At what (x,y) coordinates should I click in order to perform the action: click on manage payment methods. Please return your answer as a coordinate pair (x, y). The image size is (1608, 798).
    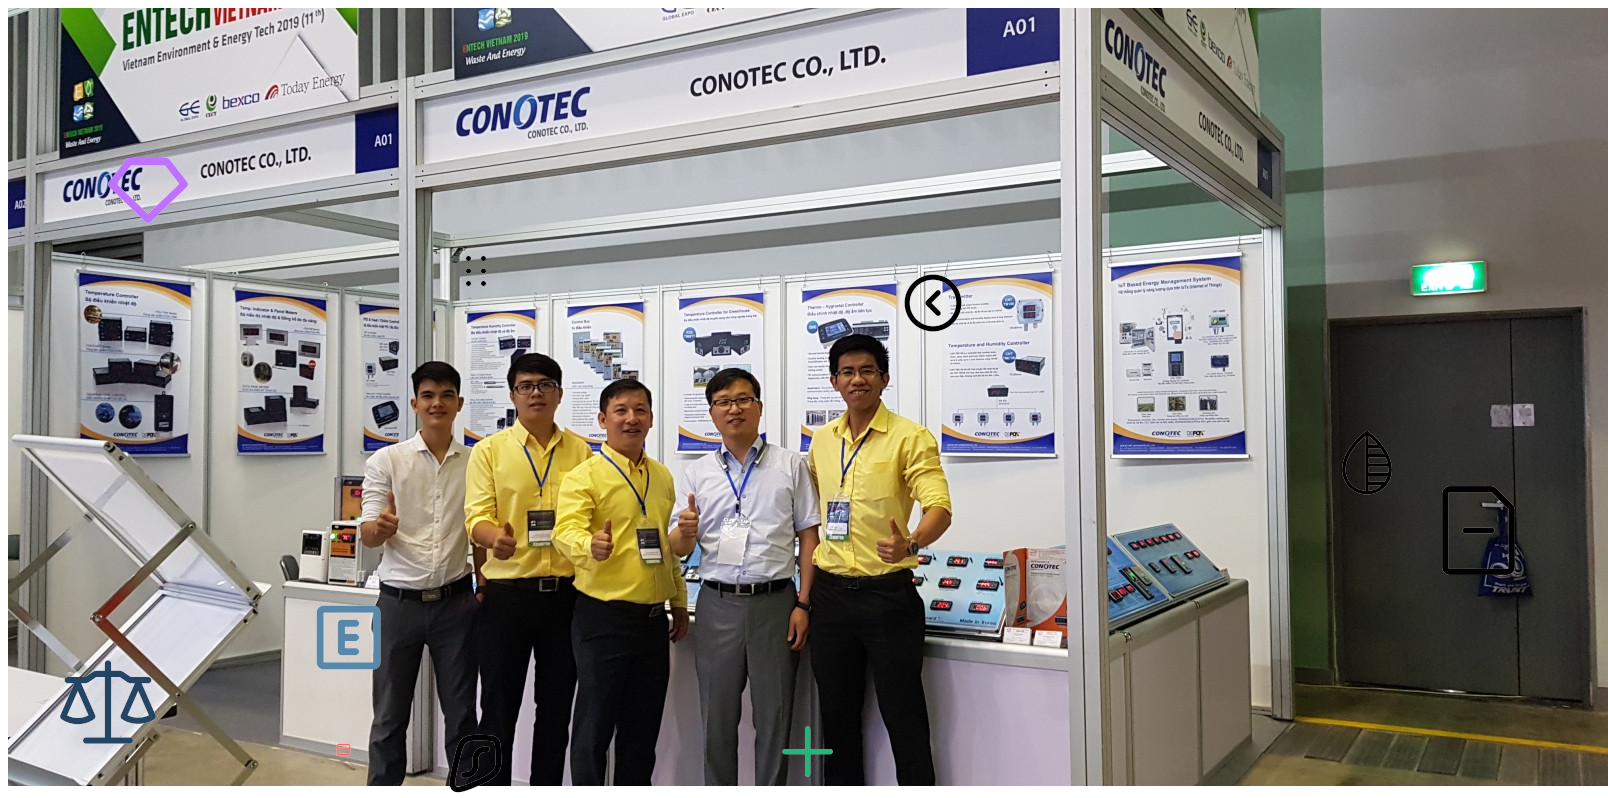
    Looking at the image, I should click on (343, 749).